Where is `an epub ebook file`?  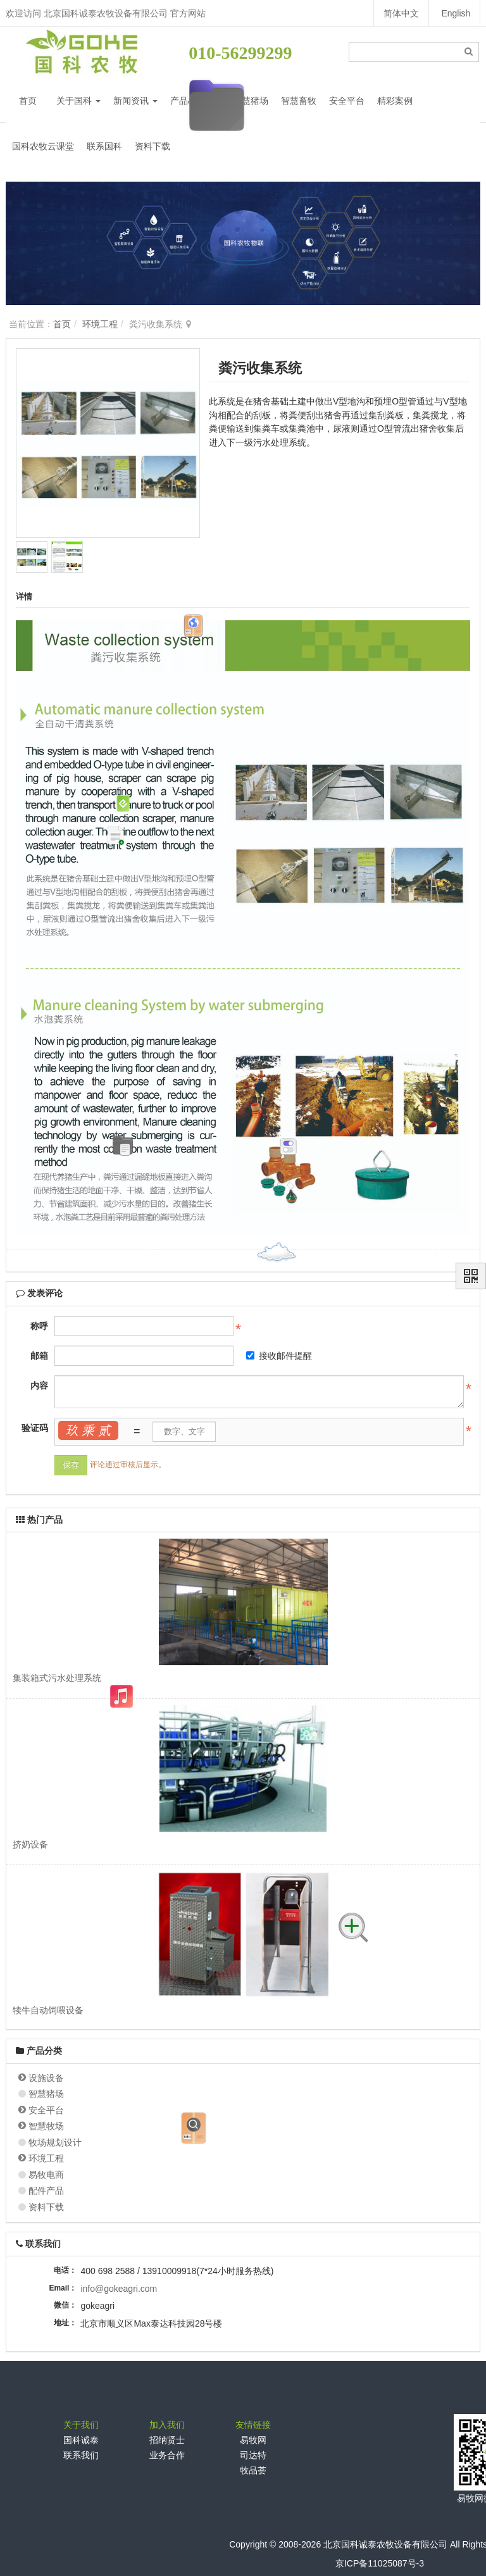 an epub ebook file is located at coordinates (123, 803).